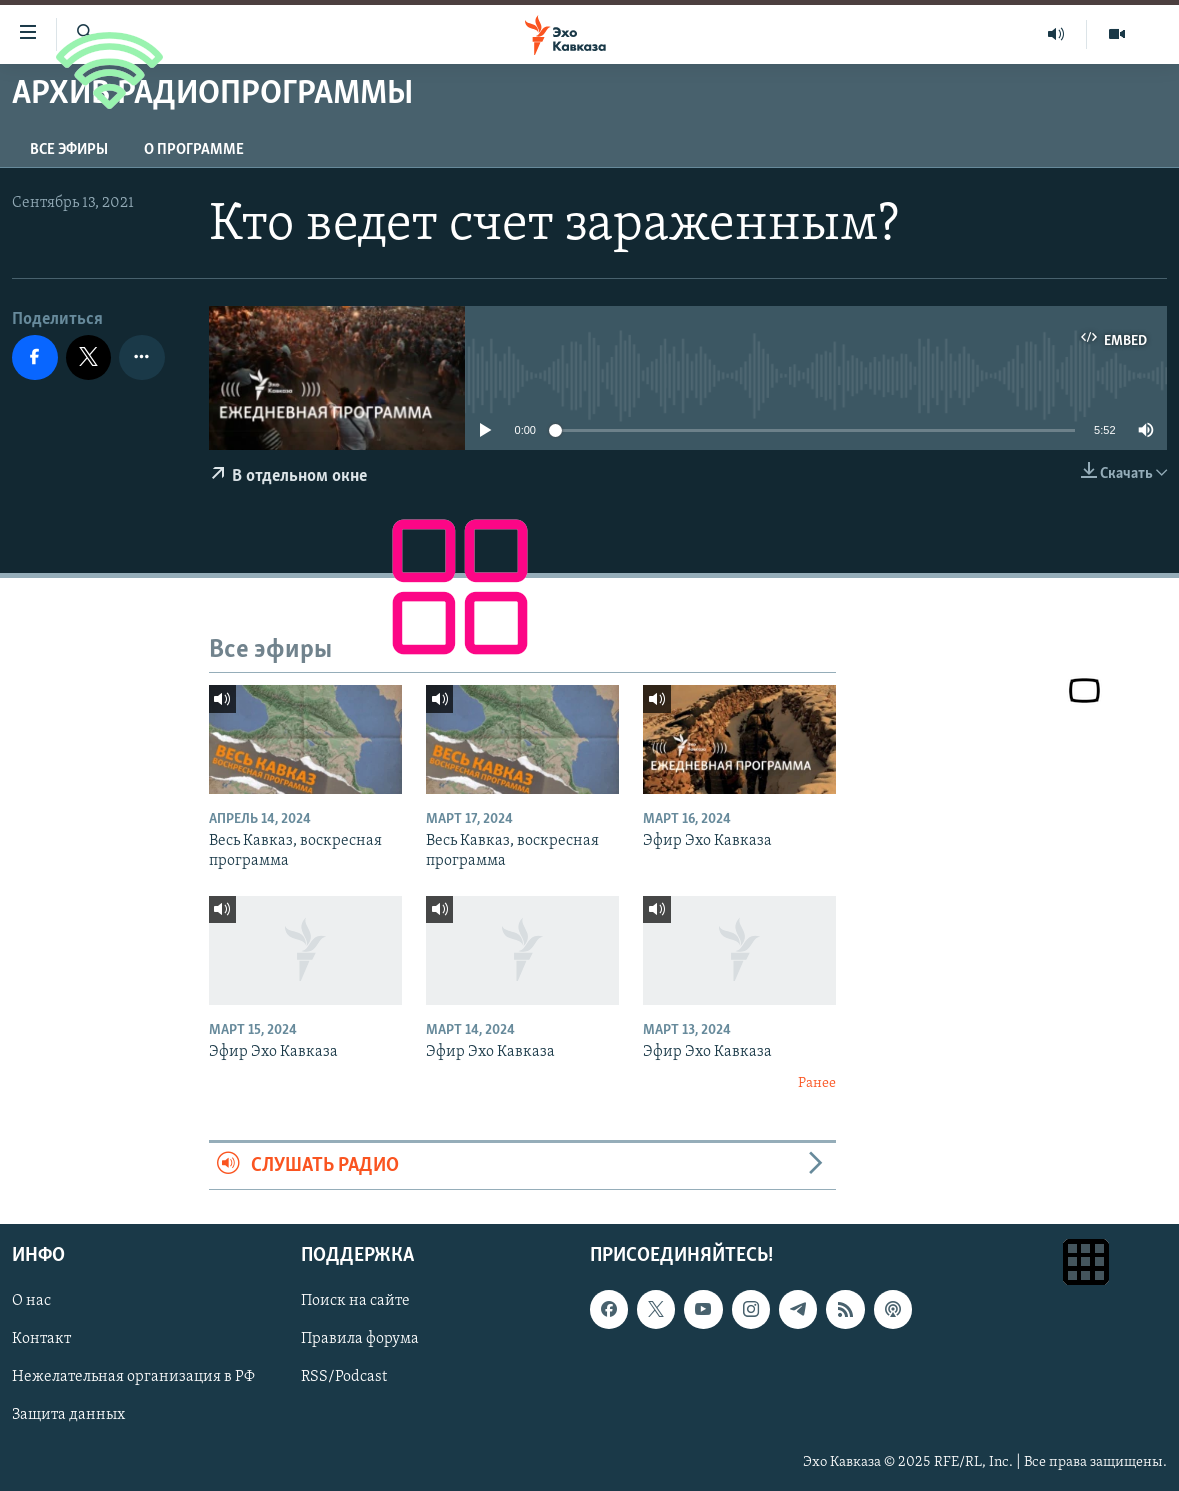  I want to click on indicates wireless network connection status, so click(109, 70).